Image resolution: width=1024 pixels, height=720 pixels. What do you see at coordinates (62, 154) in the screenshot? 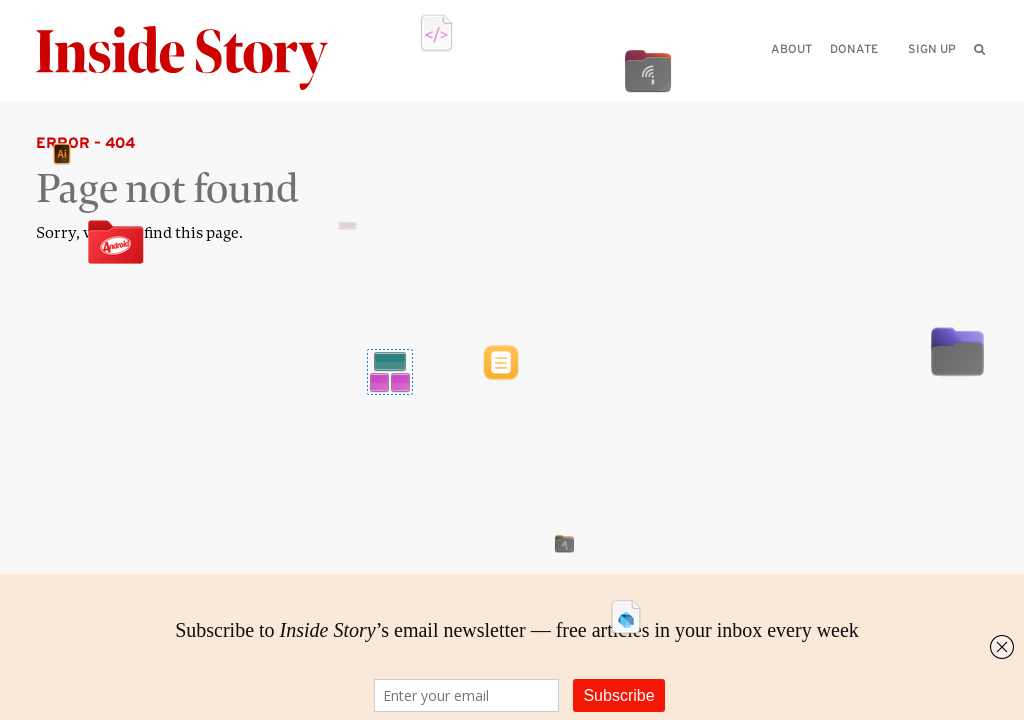
I see `open an Adobe Illustrator file` at bounding box center [62, 154].